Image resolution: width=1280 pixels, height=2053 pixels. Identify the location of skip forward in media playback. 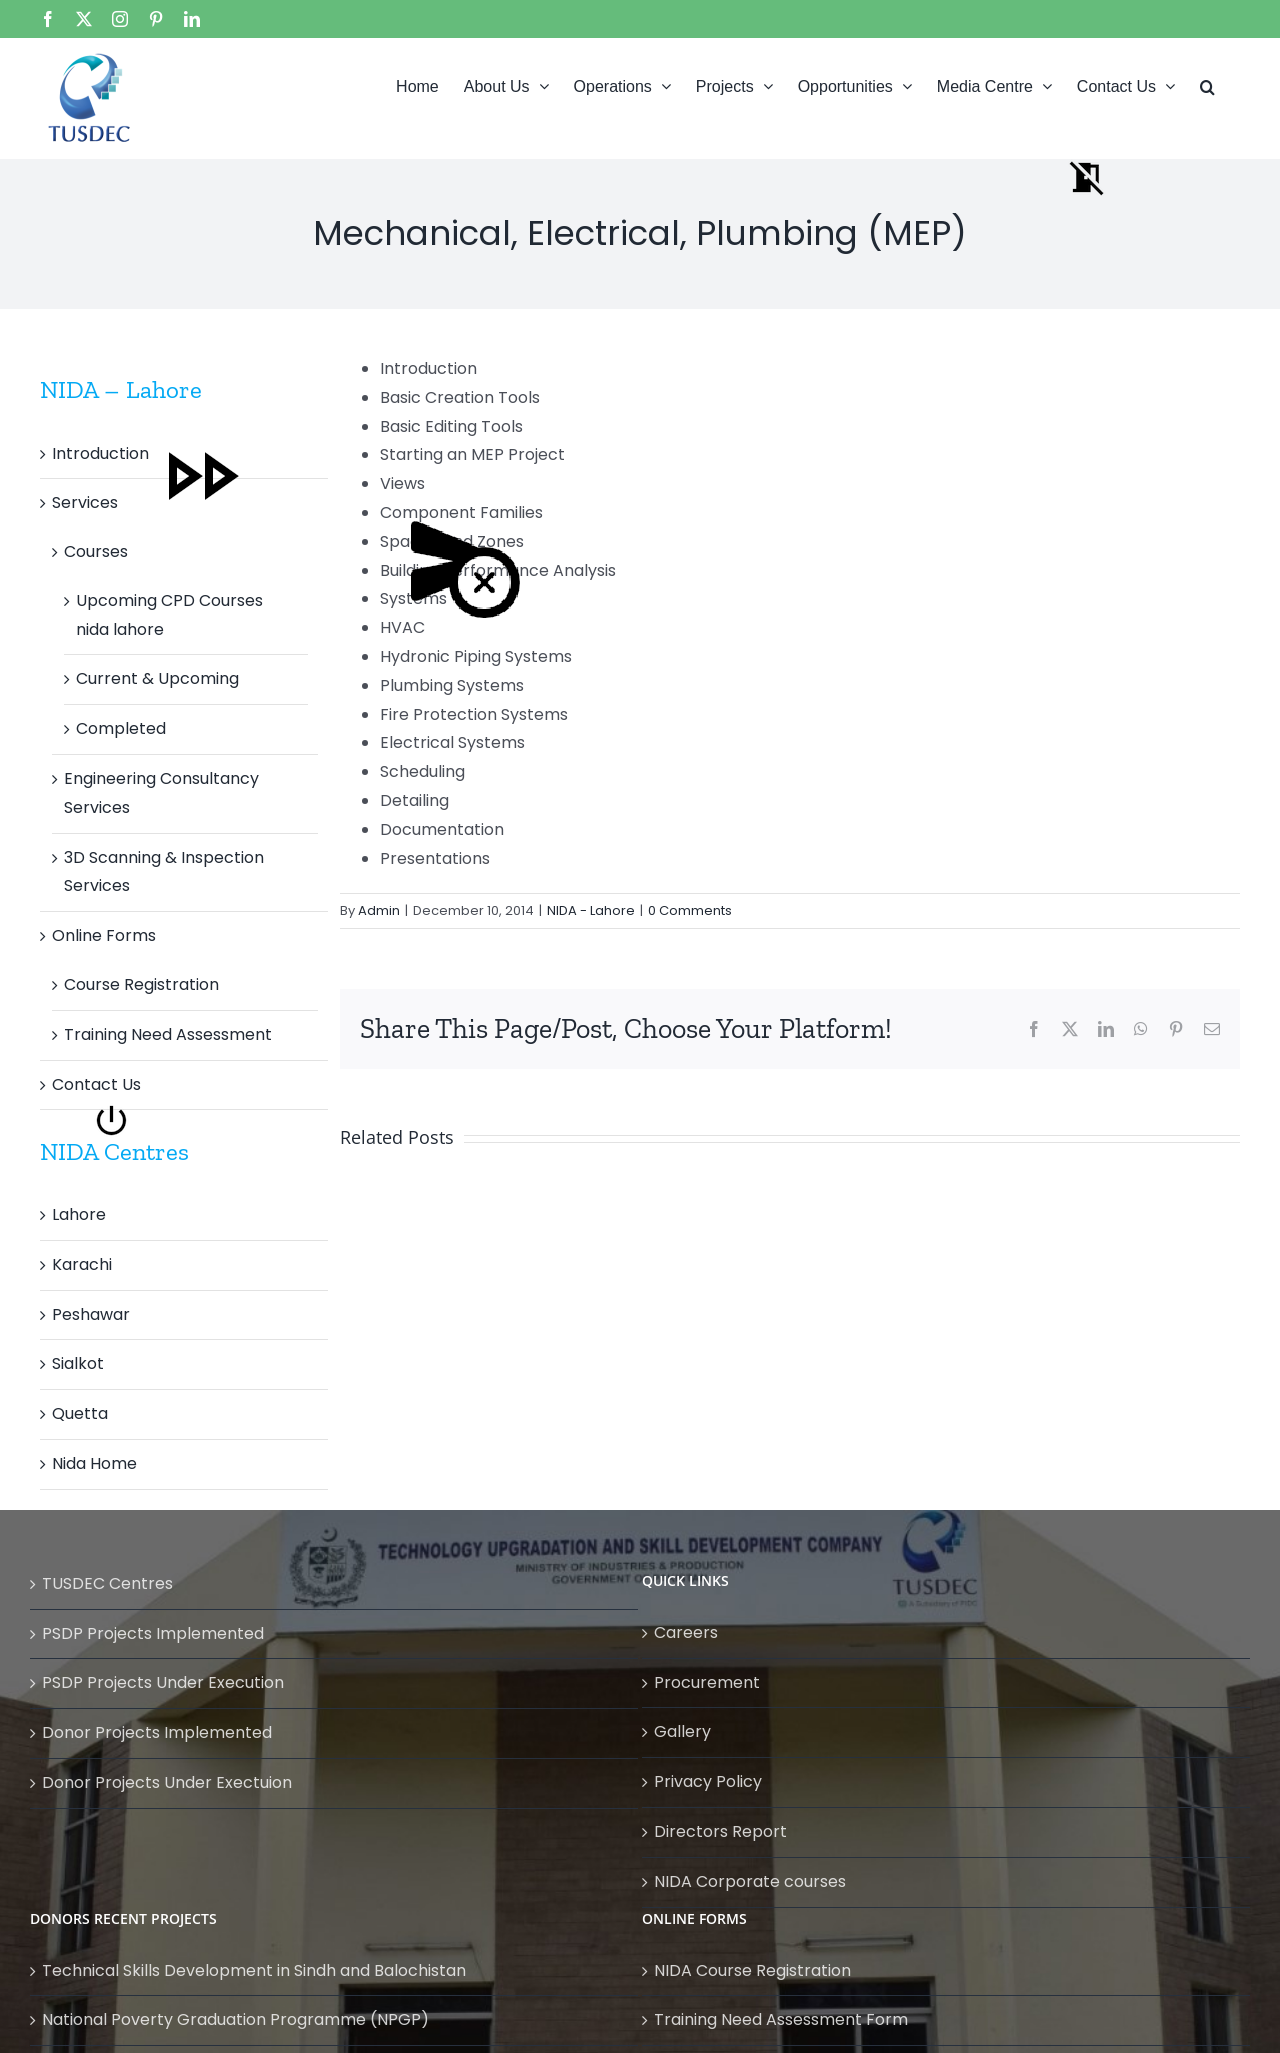
(201, 476).